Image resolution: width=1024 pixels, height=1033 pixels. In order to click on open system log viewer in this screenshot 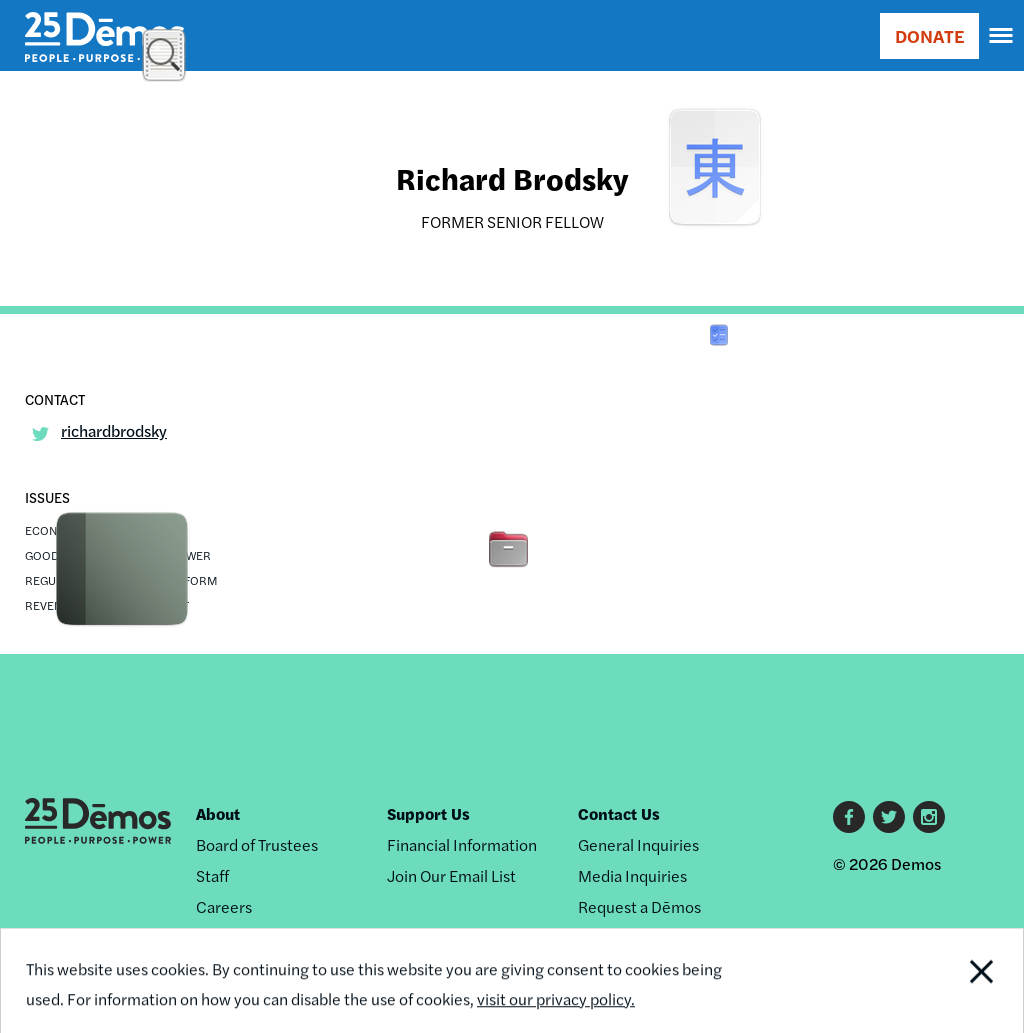, I will do `click(164, 55)`.